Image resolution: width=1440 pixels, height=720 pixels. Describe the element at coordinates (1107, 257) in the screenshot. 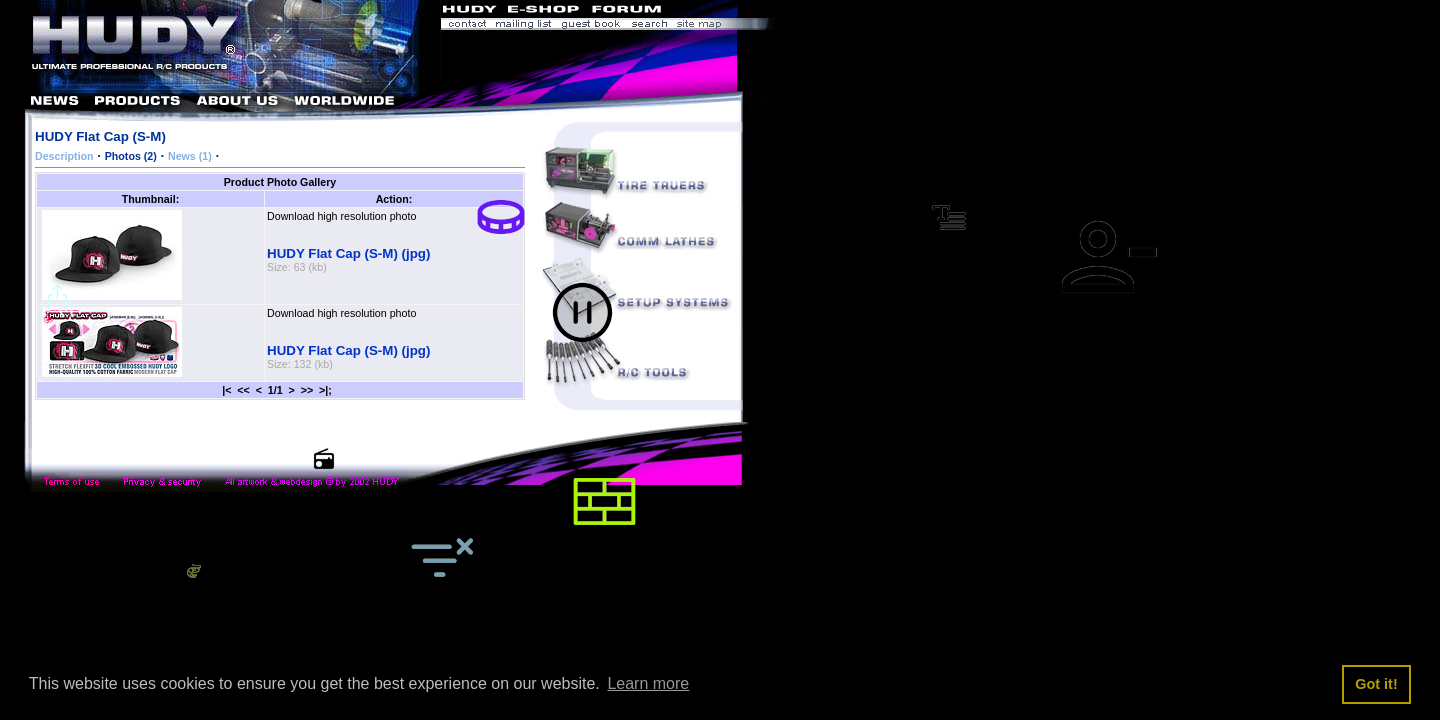

I see `remove a contact or friend` at that location.